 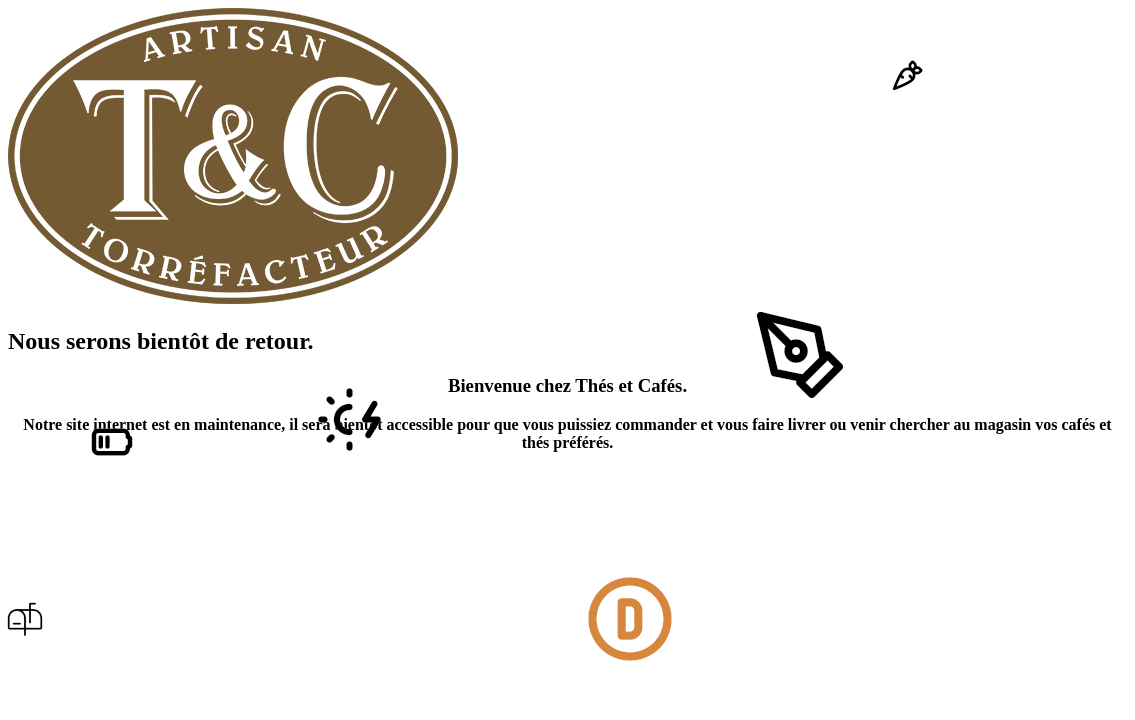 I want to click on access your mailbox or inbox, so click(x=25, y=620).